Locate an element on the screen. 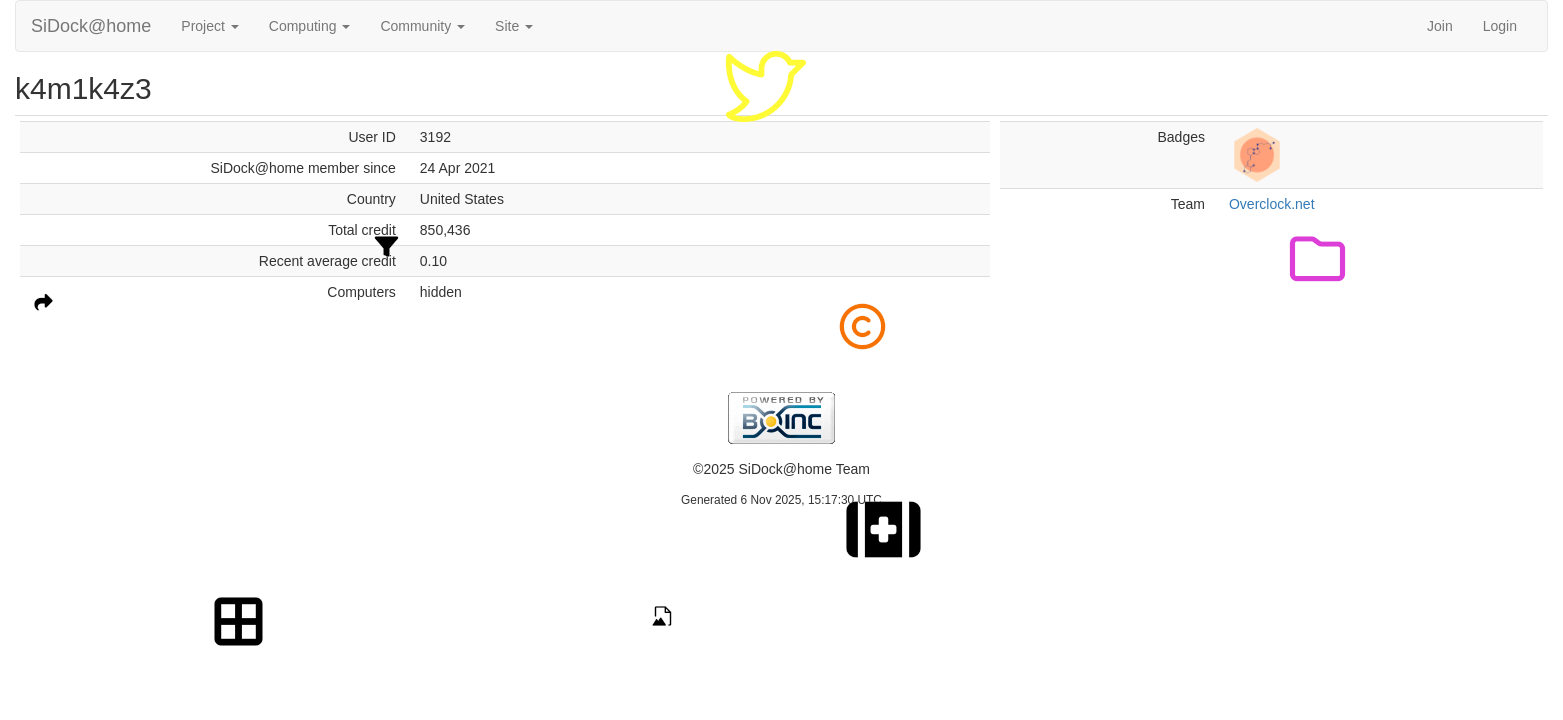 The image size is (1563, 720). access medical information or first aid resources is located at coordinates (883, 529).